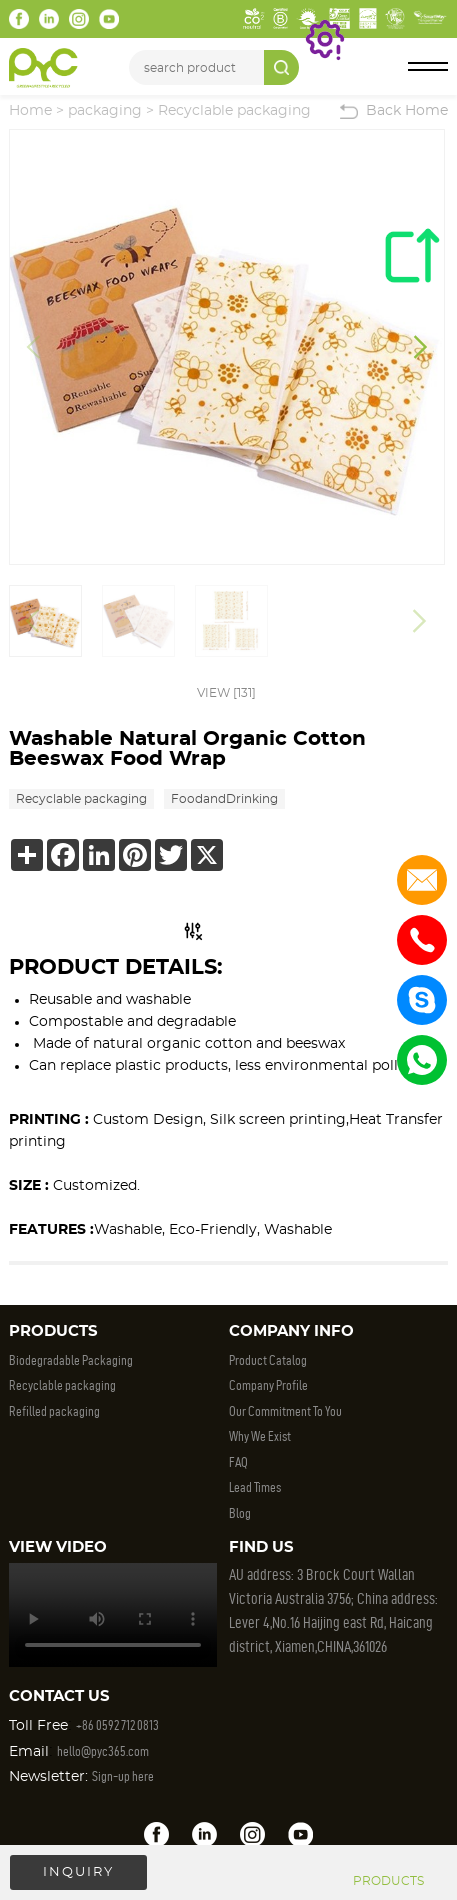 The width and height of the screenshot is (457, 1900). What do you see at coordinates (192, 930) in the screenshot?
I see `clear all filter settings` at bounding box center [192, 930].